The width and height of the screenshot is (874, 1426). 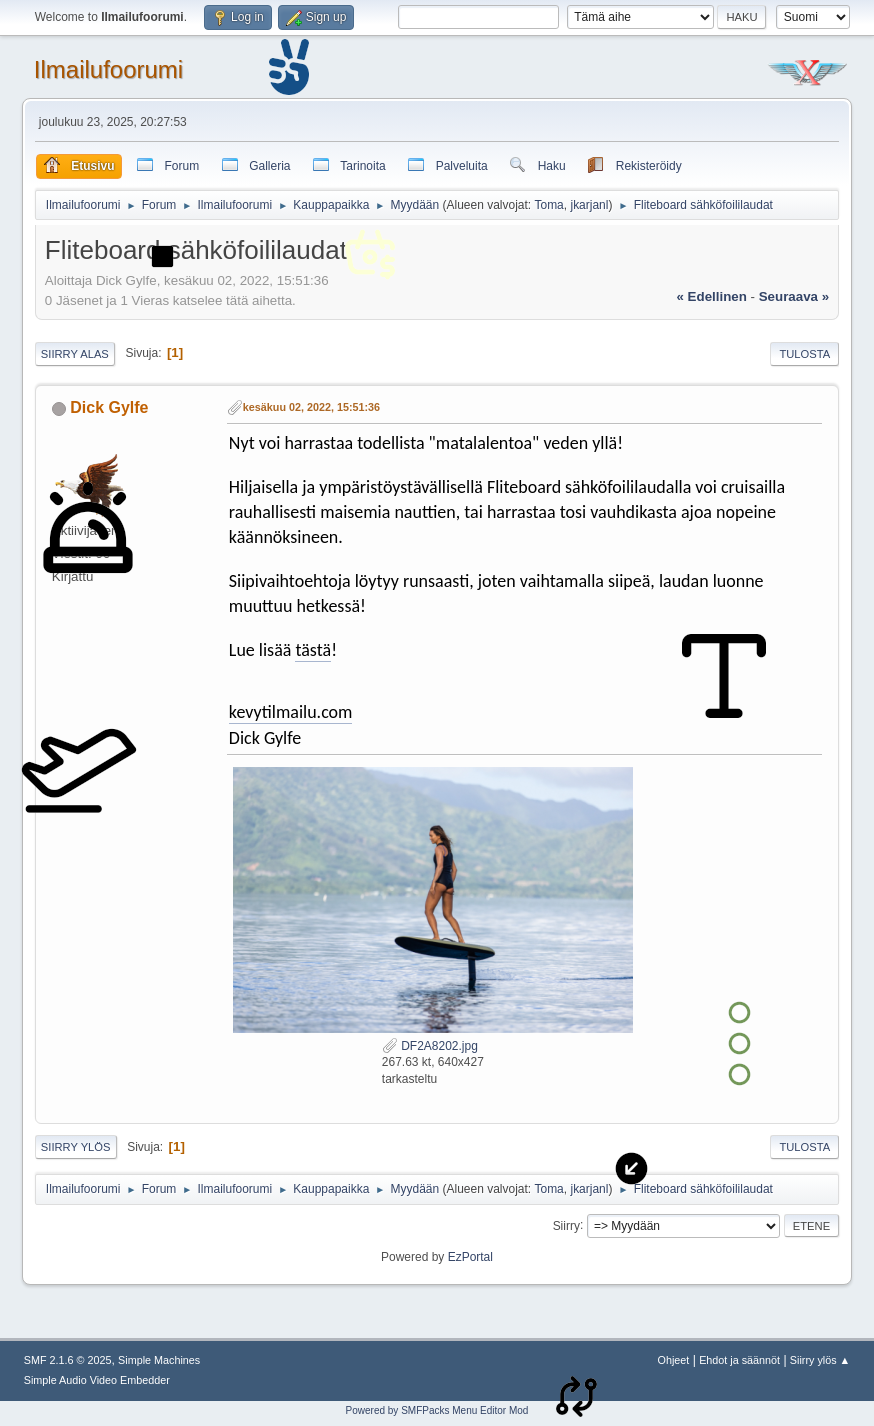 What do you see at coordinates (88, 535) in the screenshot?
I see `indicates an active alert or emergency notification` at bounding box center [88, 535].